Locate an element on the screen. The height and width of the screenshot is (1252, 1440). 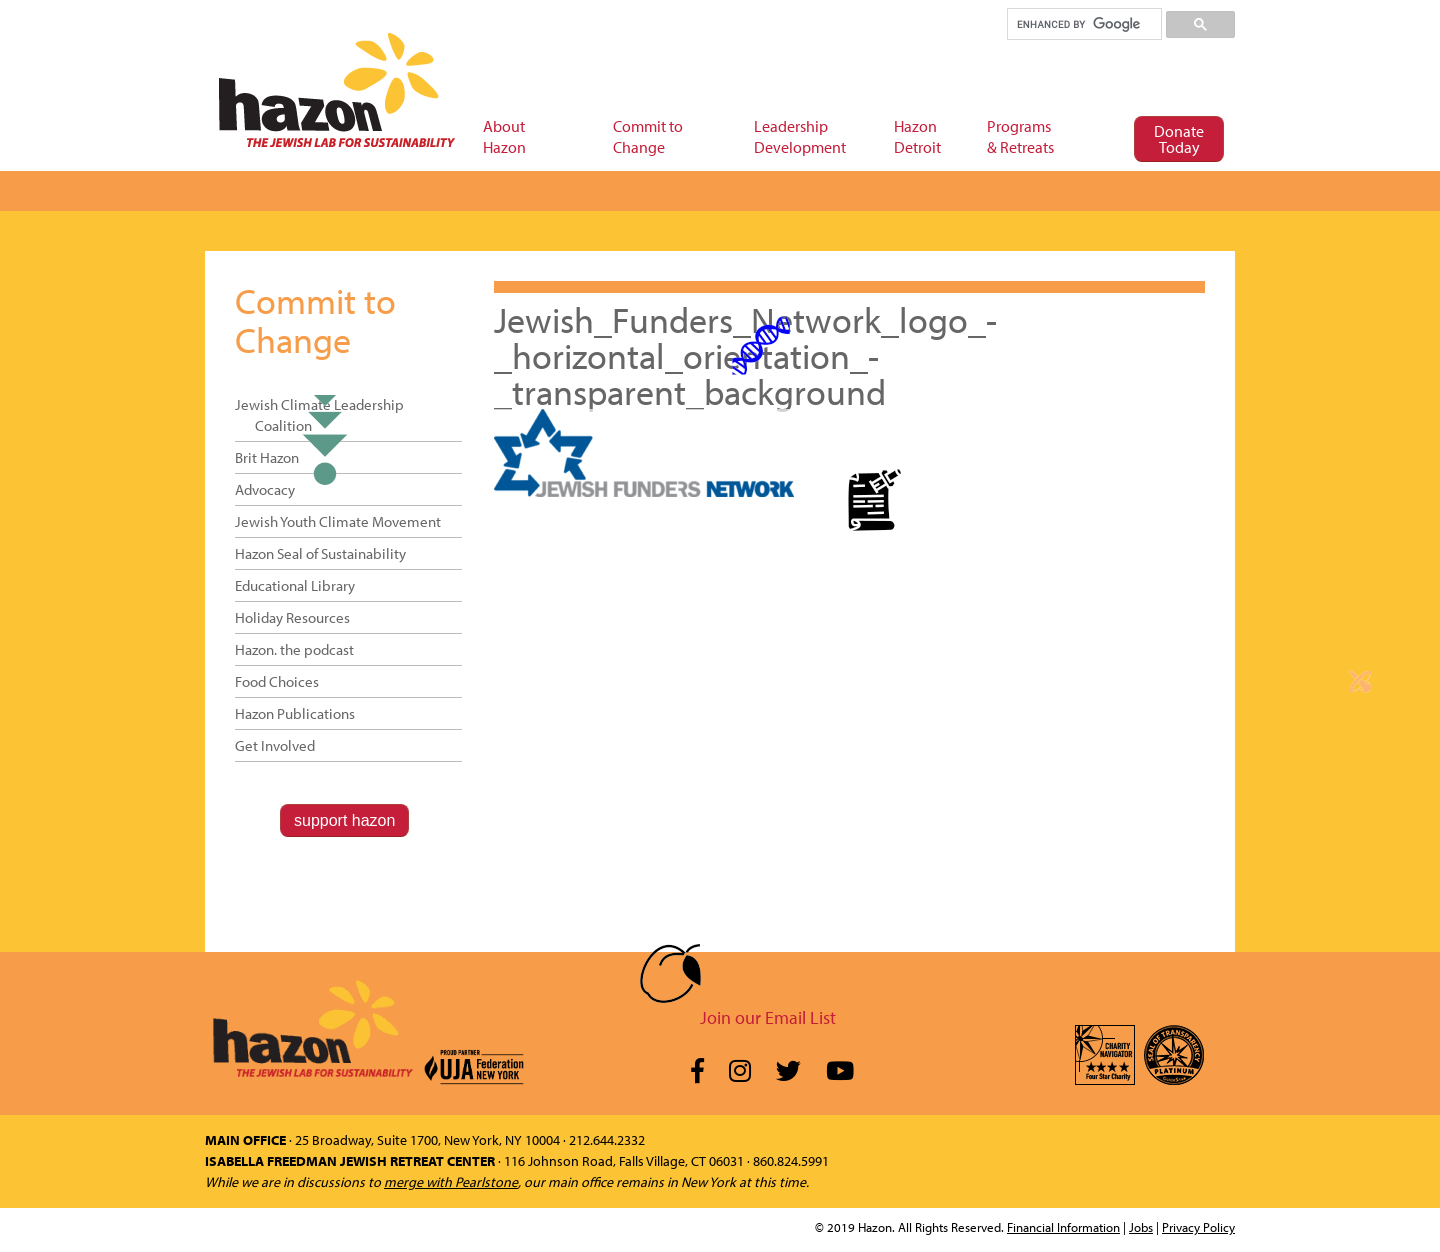
pin or mark an important note is located at coordinates (872, 500).